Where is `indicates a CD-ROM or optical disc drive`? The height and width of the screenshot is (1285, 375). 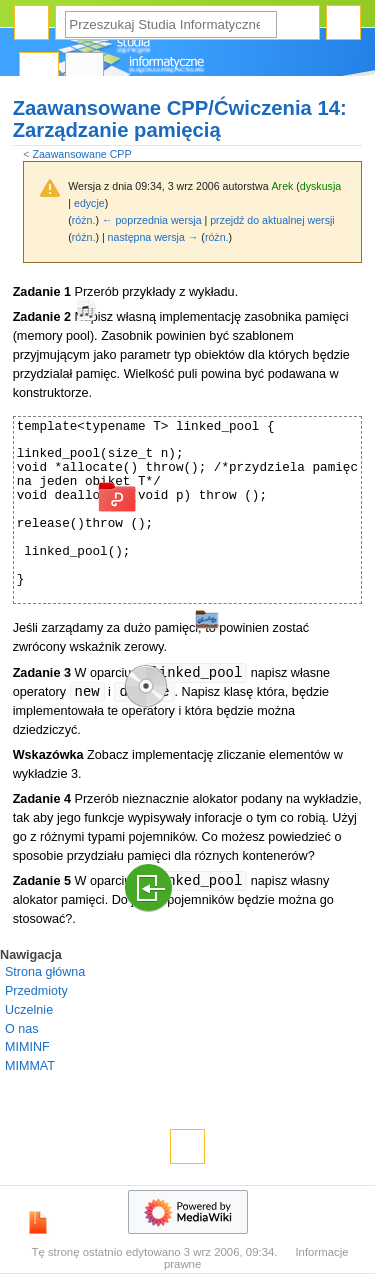 indicates a CD-ROM or optical disc drive is located at coordinates (146, 686).